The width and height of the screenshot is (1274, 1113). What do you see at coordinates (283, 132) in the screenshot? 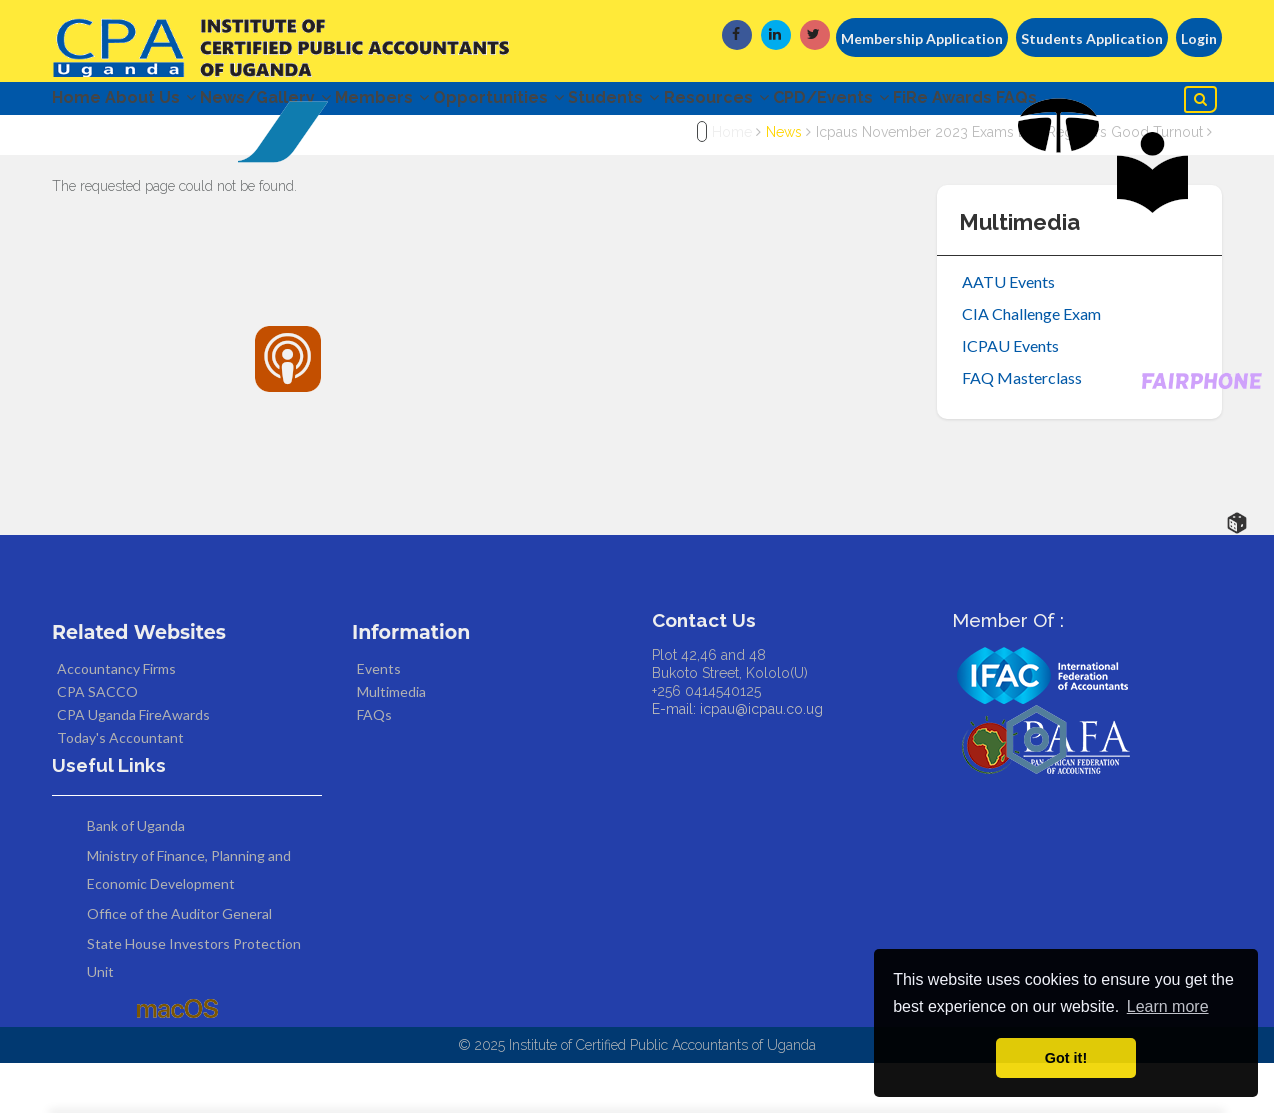
I see `visit the Air France website or app` at bounding box center [283, 132].